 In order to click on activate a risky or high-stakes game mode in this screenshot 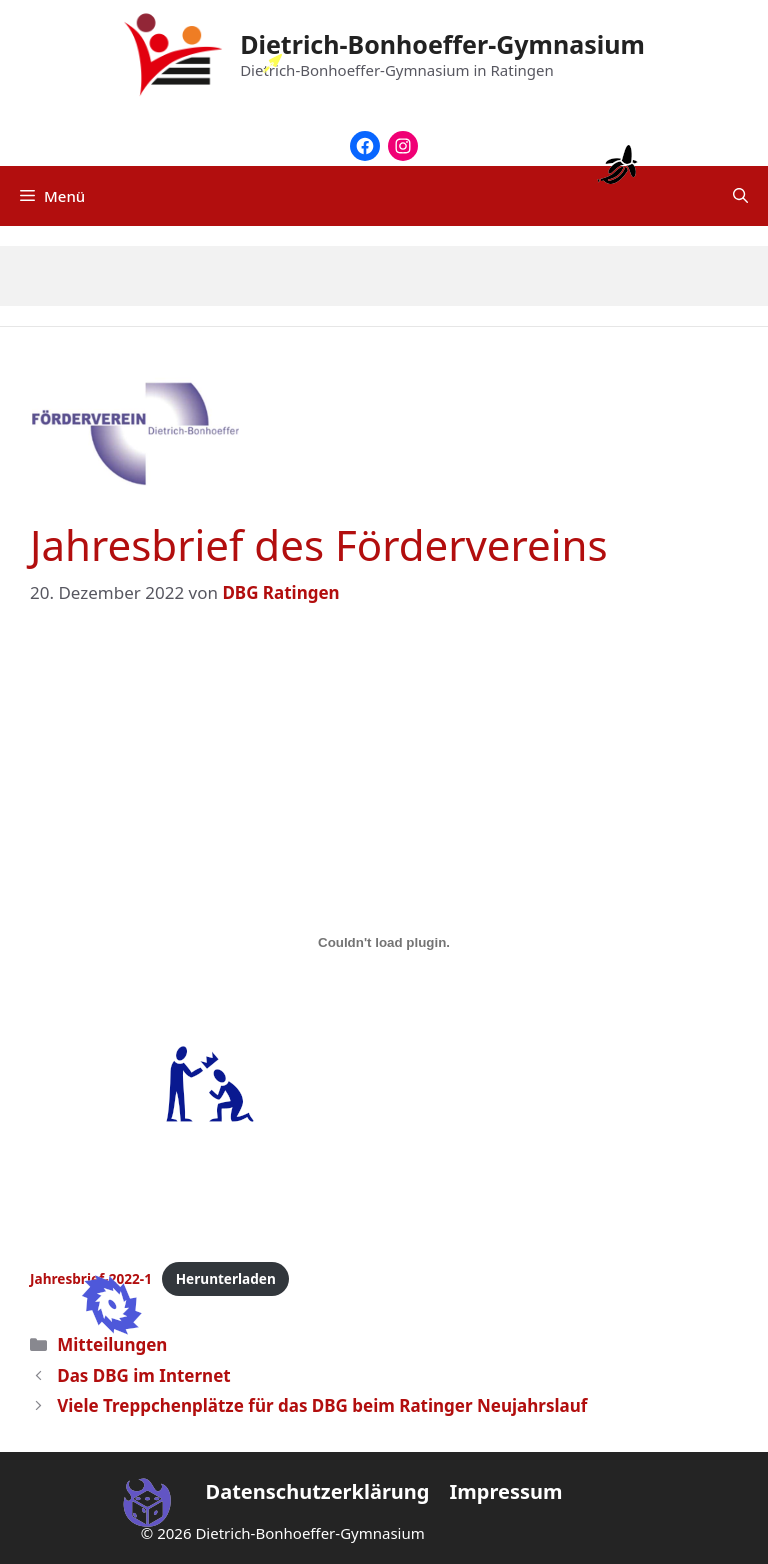, I will do `click(147, 1502)`.